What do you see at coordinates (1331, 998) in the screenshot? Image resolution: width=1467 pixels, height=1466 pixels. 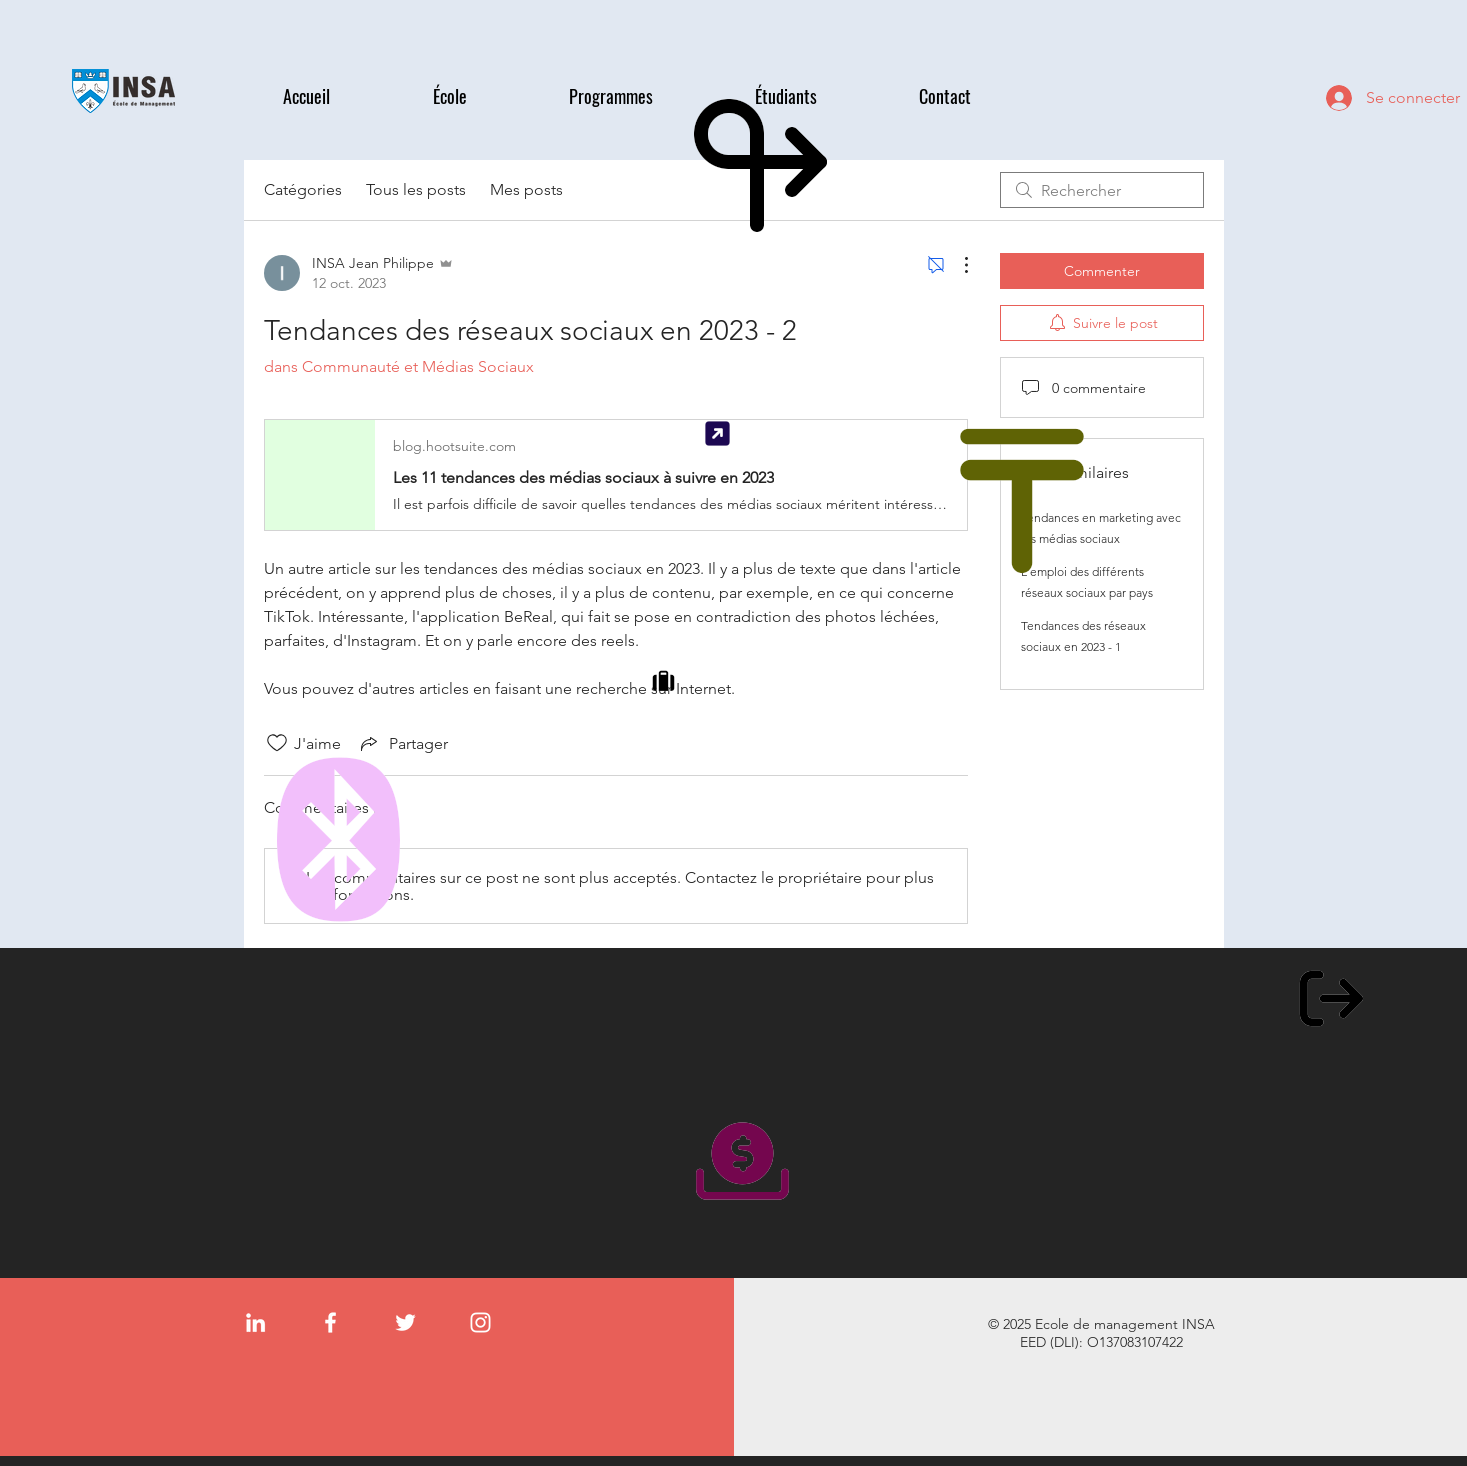 I see `sign out of your account` at bounding box center [1331, 998].